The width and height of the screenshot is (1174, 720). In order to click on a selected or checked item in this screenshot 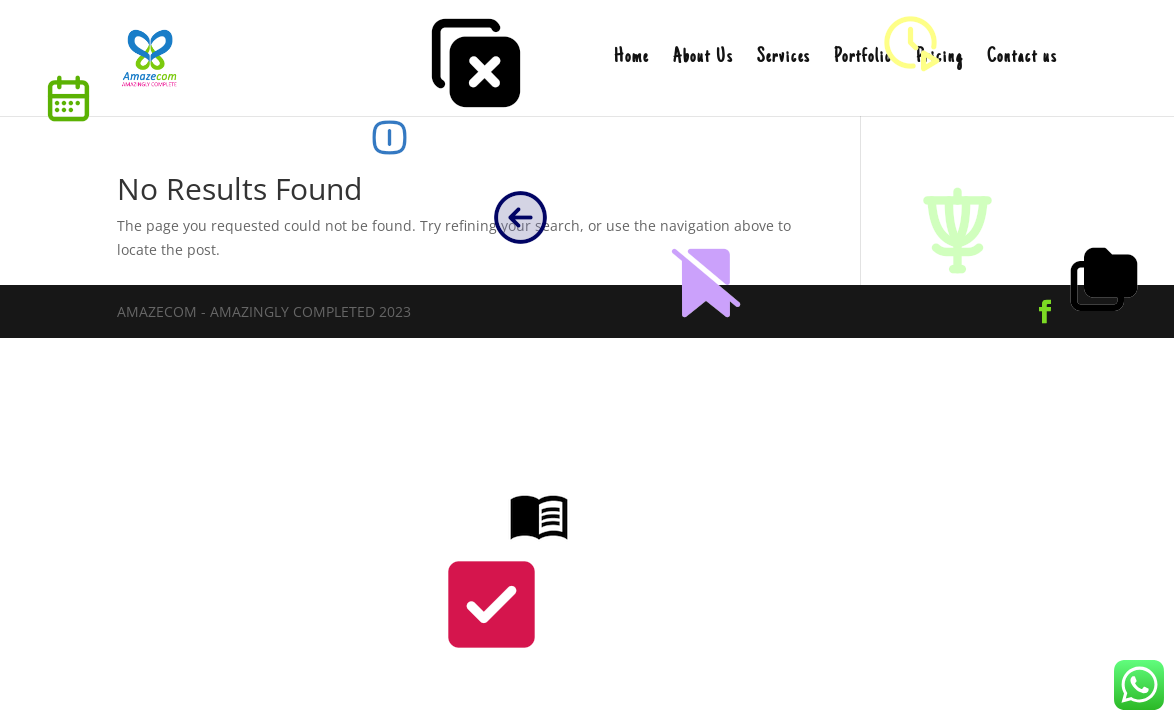, I will do `click(491, 604)`.